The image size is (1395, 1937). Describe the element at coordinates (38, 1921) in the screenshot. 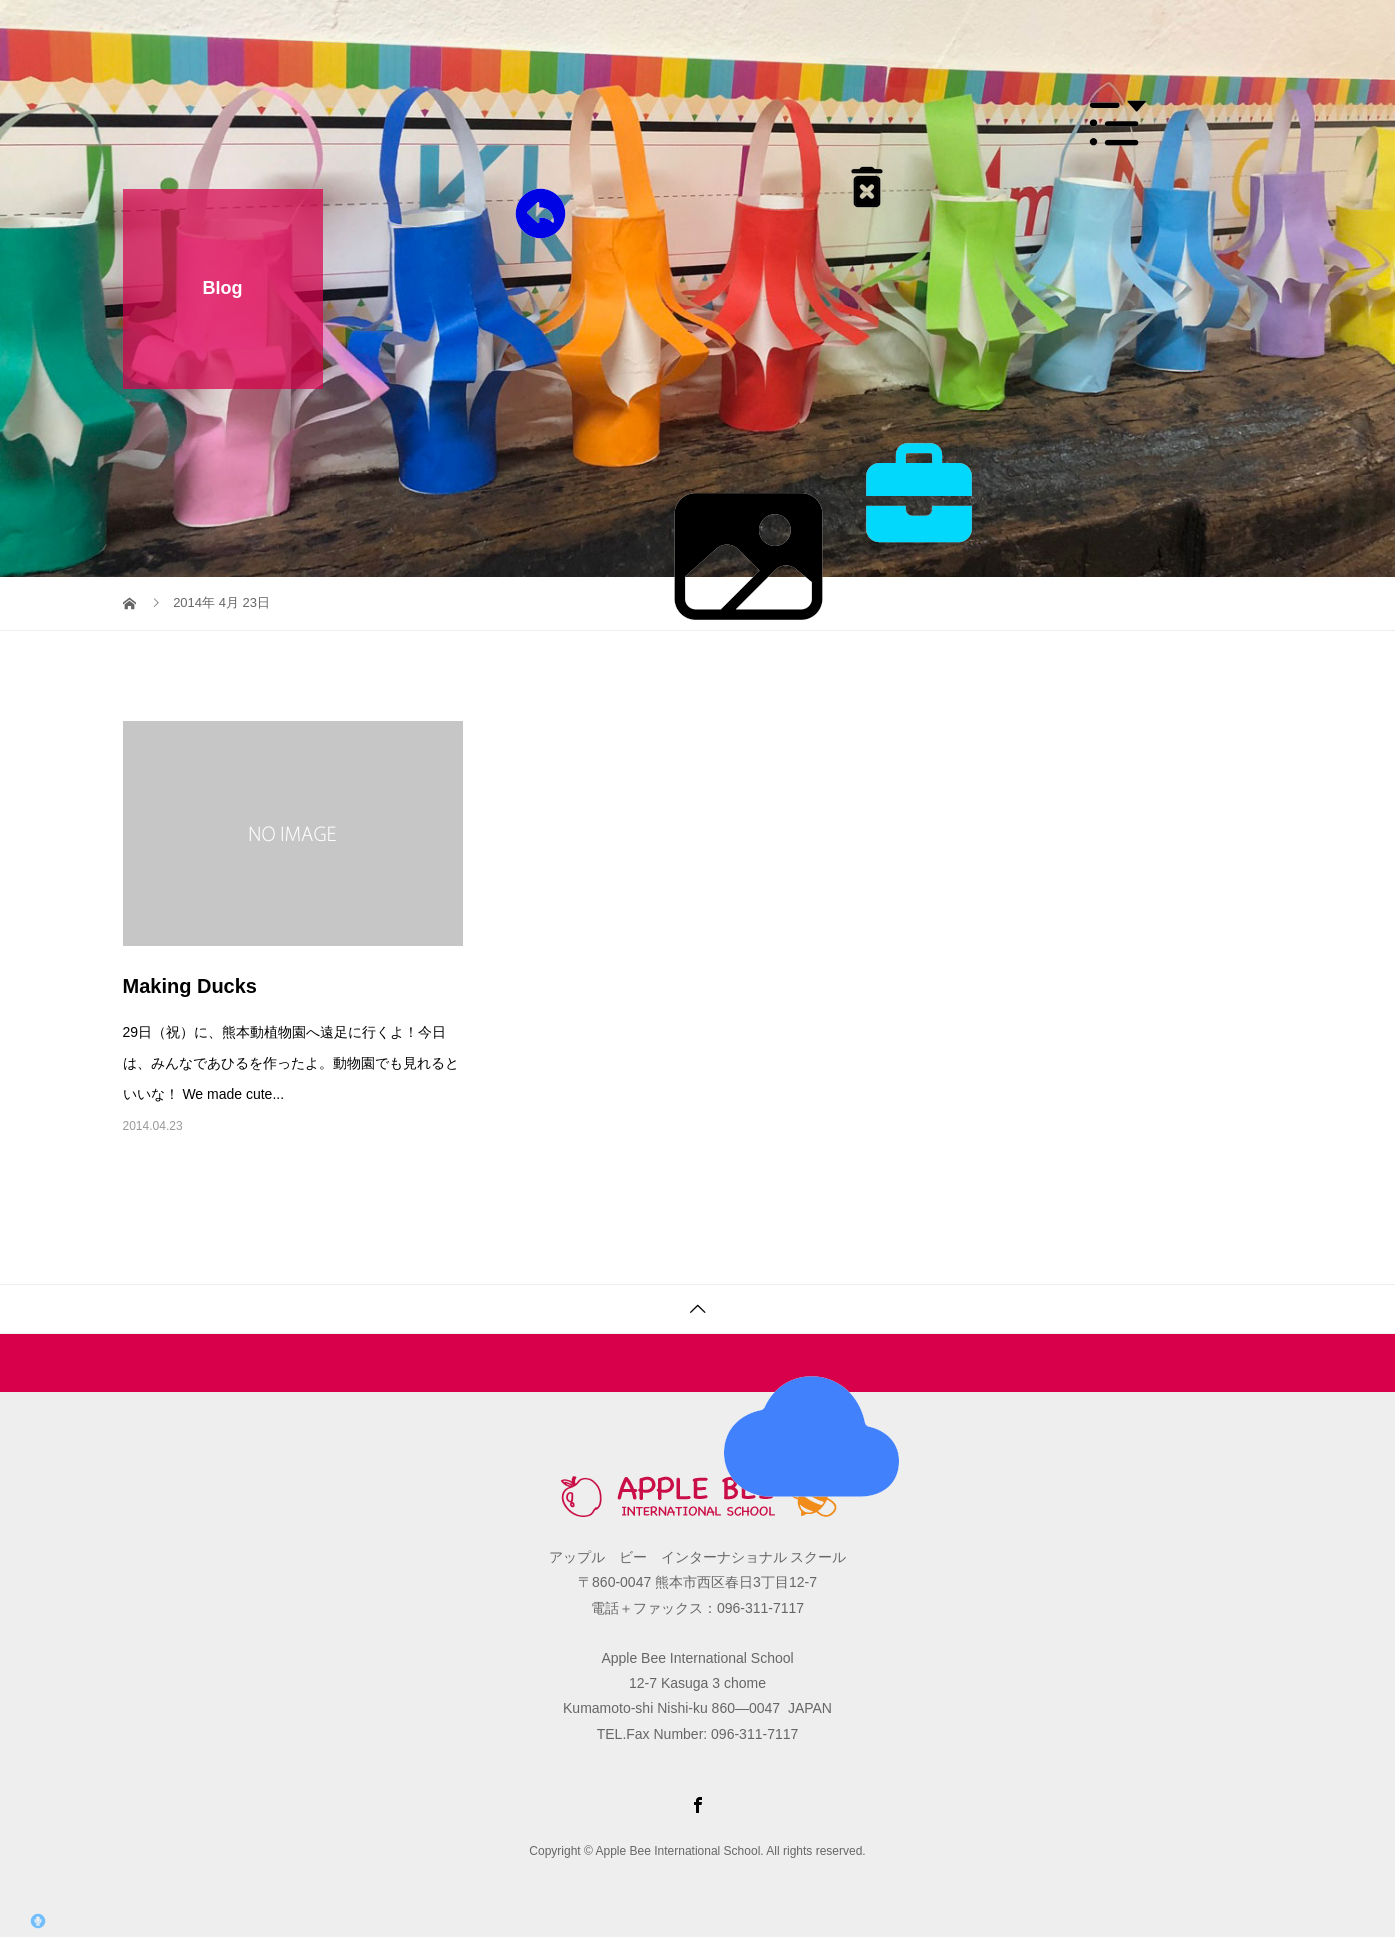

I see `tap to start voice recording` at that location.